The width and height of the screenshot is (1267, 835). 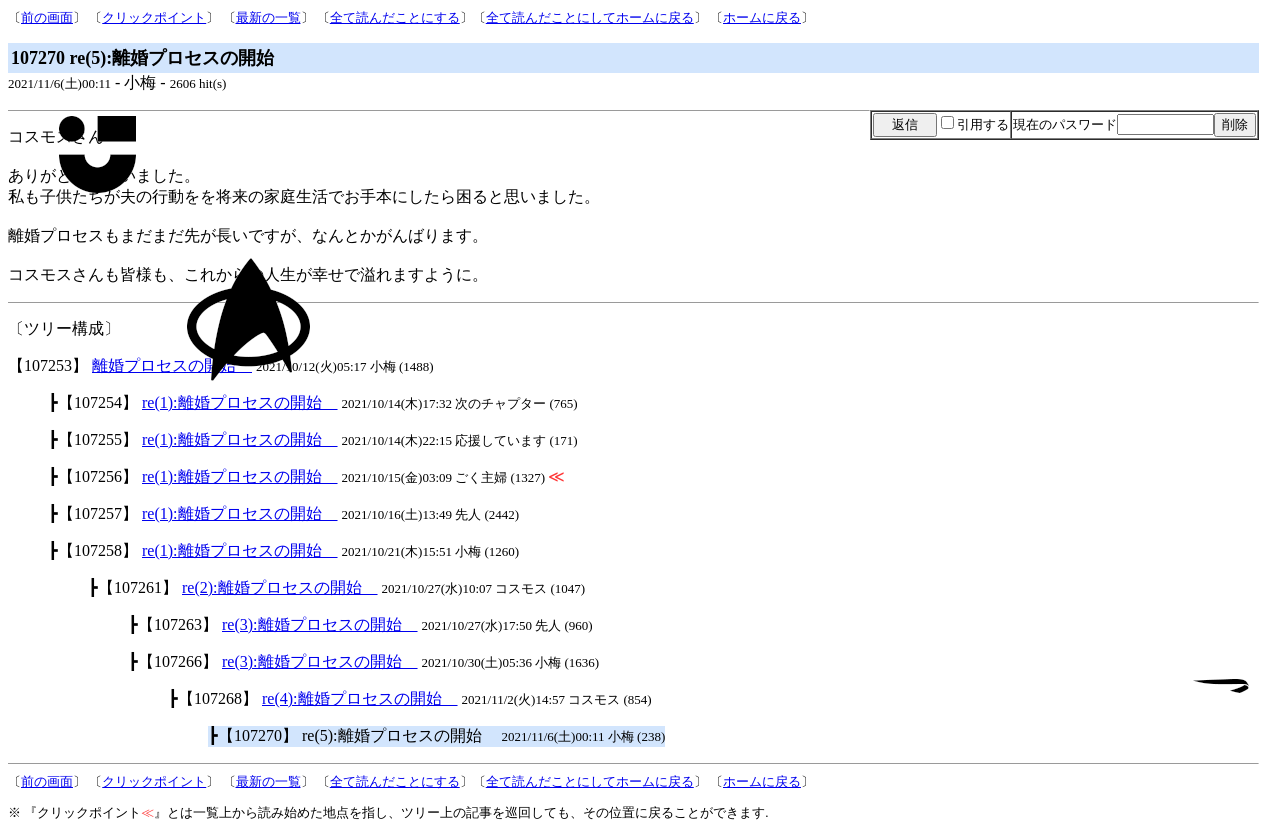 What do you see at coordinates (1221, 686) in the screenshot?
I see `british airways app or website` at bounding box center [1221, 686].